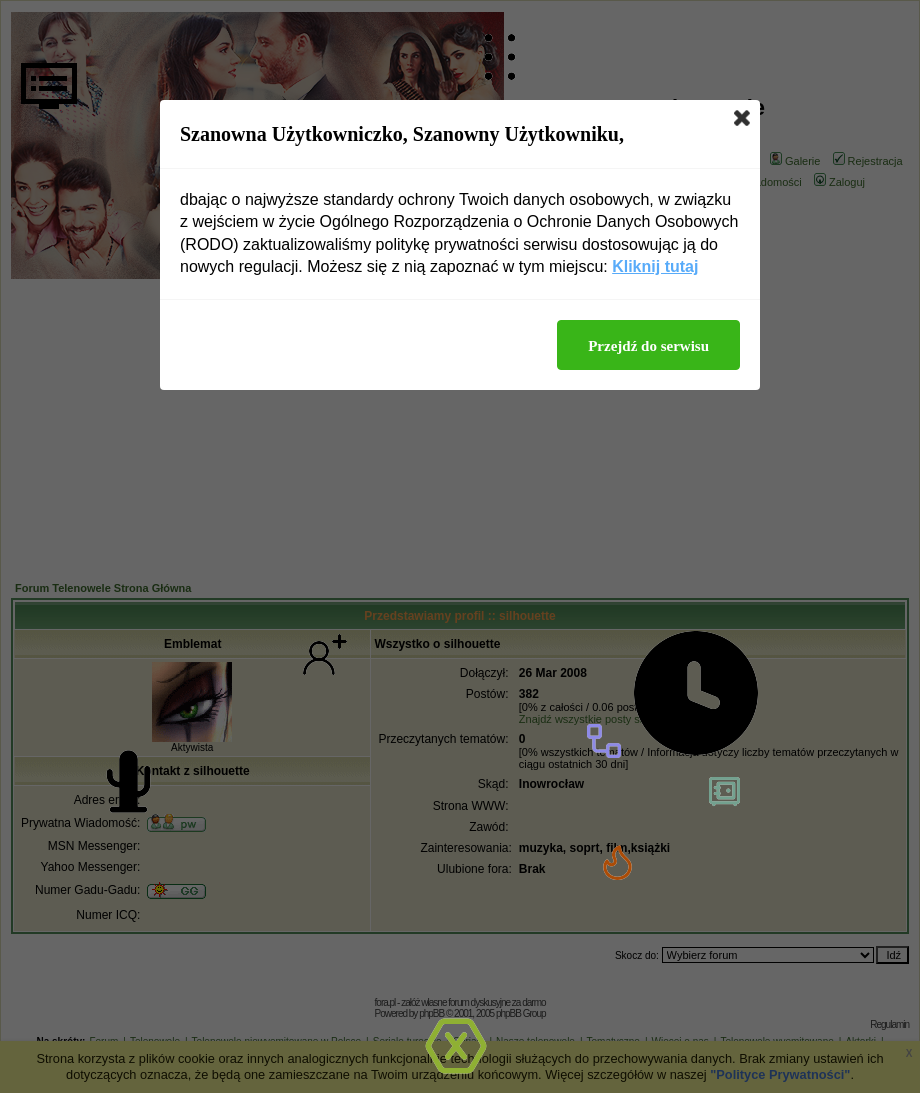  I want to click on xamarin development platform logo, so click(456, 1046).